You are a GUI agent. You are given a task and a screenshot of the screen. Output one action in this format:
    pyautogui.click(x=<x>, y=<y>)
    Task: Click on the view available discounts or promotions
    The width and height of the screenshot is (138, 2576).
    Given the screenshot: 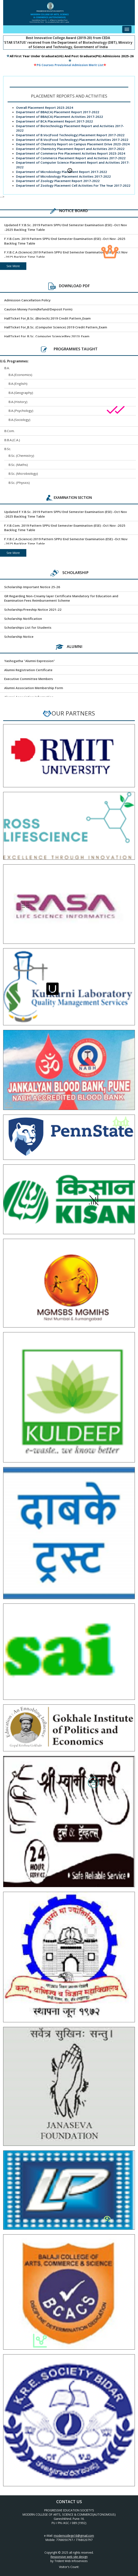 What is the action you would take?
    pyautogui.click(x=107, y=2218)
    